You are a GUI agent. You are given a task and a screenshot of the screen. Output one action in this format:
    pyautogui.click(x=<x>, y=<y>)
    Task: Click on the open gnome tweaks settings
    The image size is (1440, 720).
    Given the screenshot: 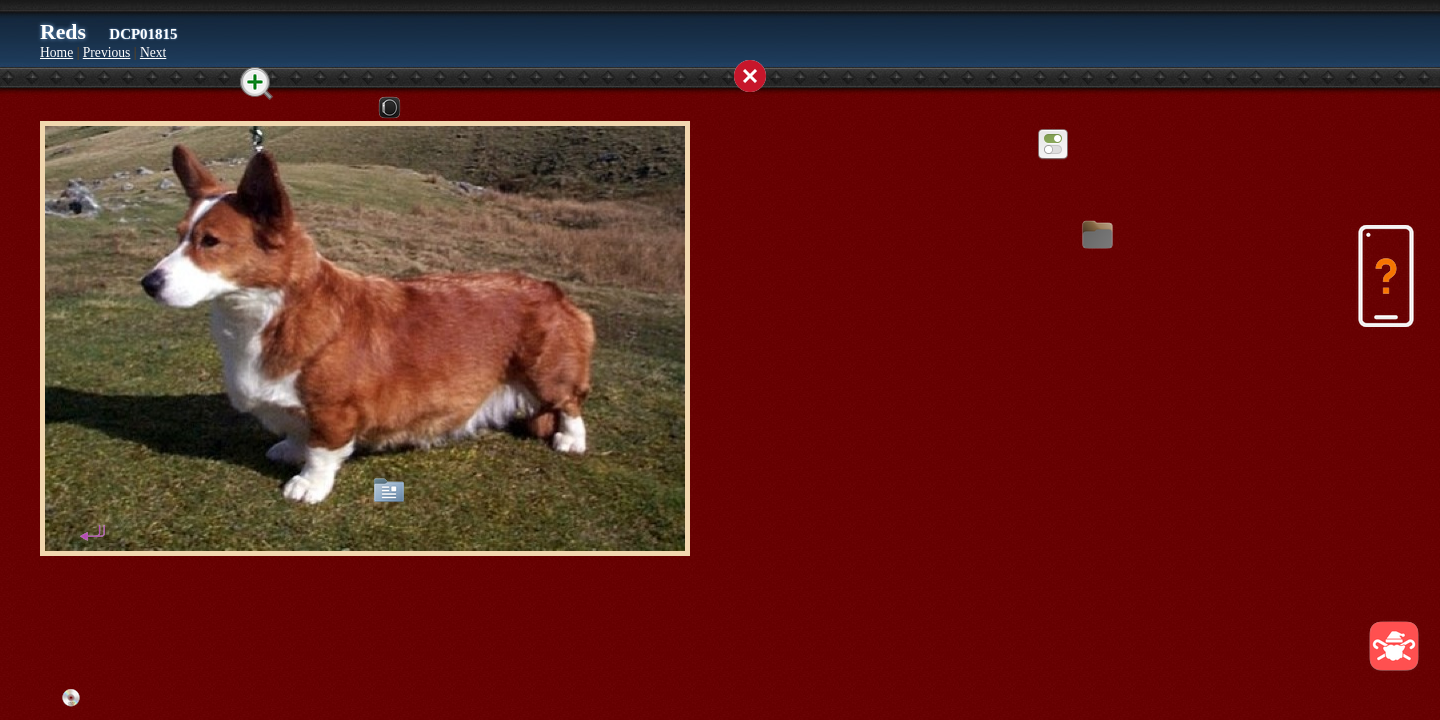 What is the action you would take?
    pyautogui.click(x=1053, y=144)
    